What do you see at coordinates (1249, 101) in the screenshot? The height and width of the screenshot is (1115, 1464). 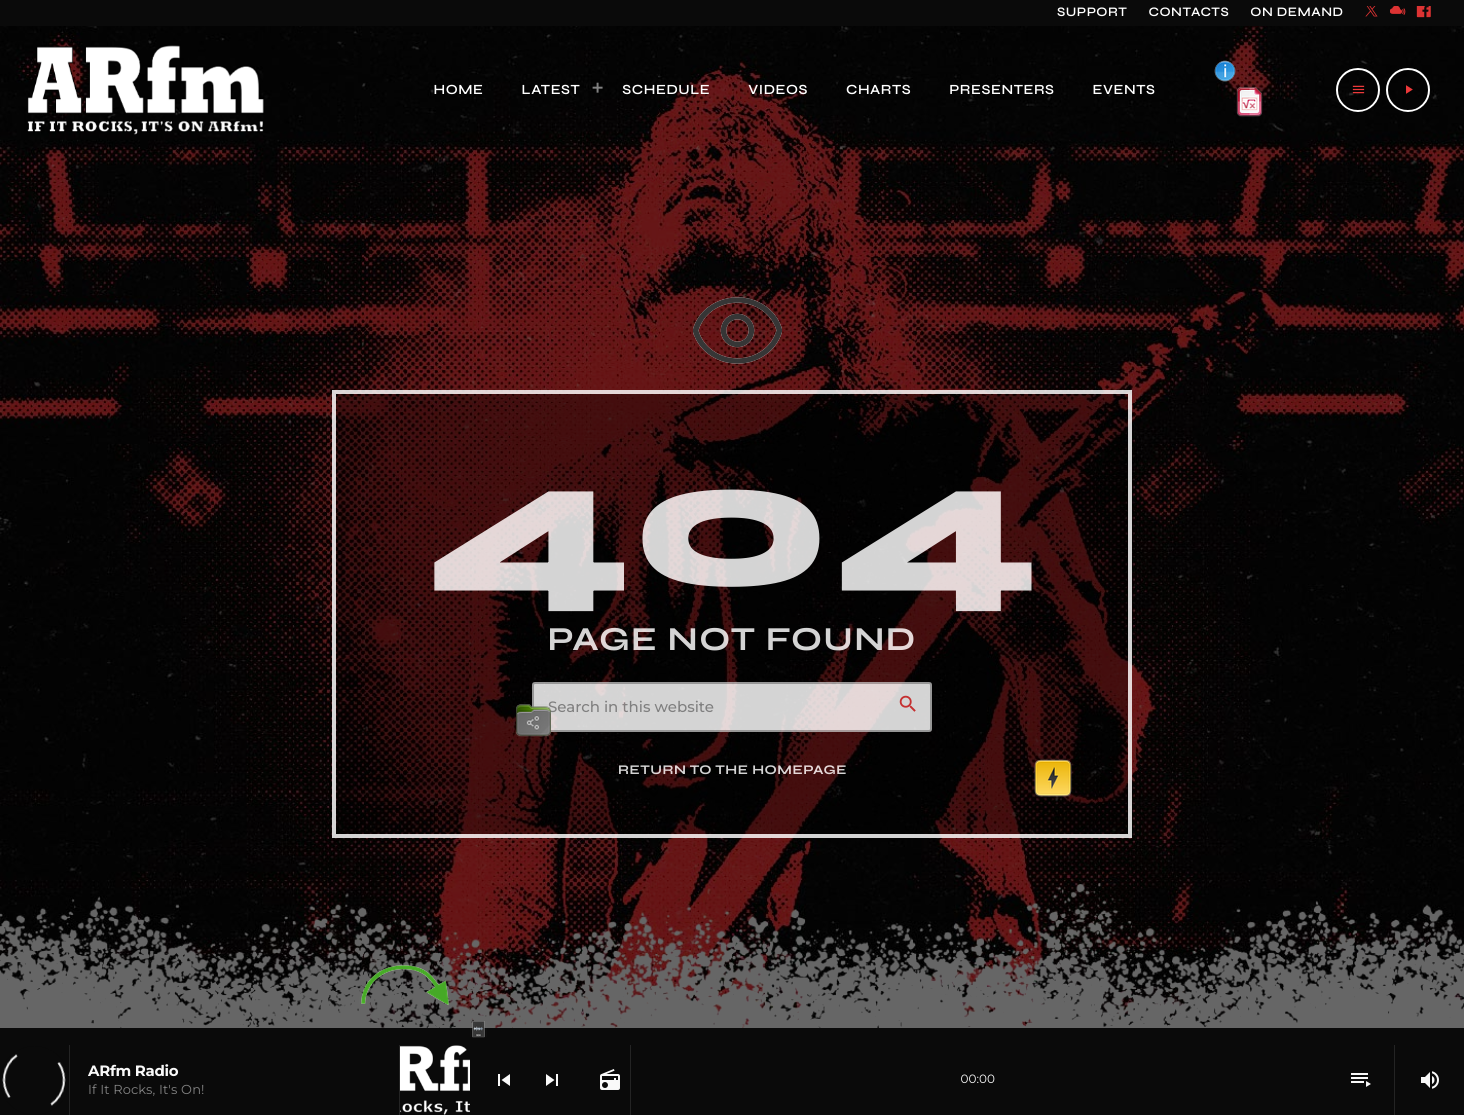 I see `open a formula template file` at bounding box center [1249, 101].